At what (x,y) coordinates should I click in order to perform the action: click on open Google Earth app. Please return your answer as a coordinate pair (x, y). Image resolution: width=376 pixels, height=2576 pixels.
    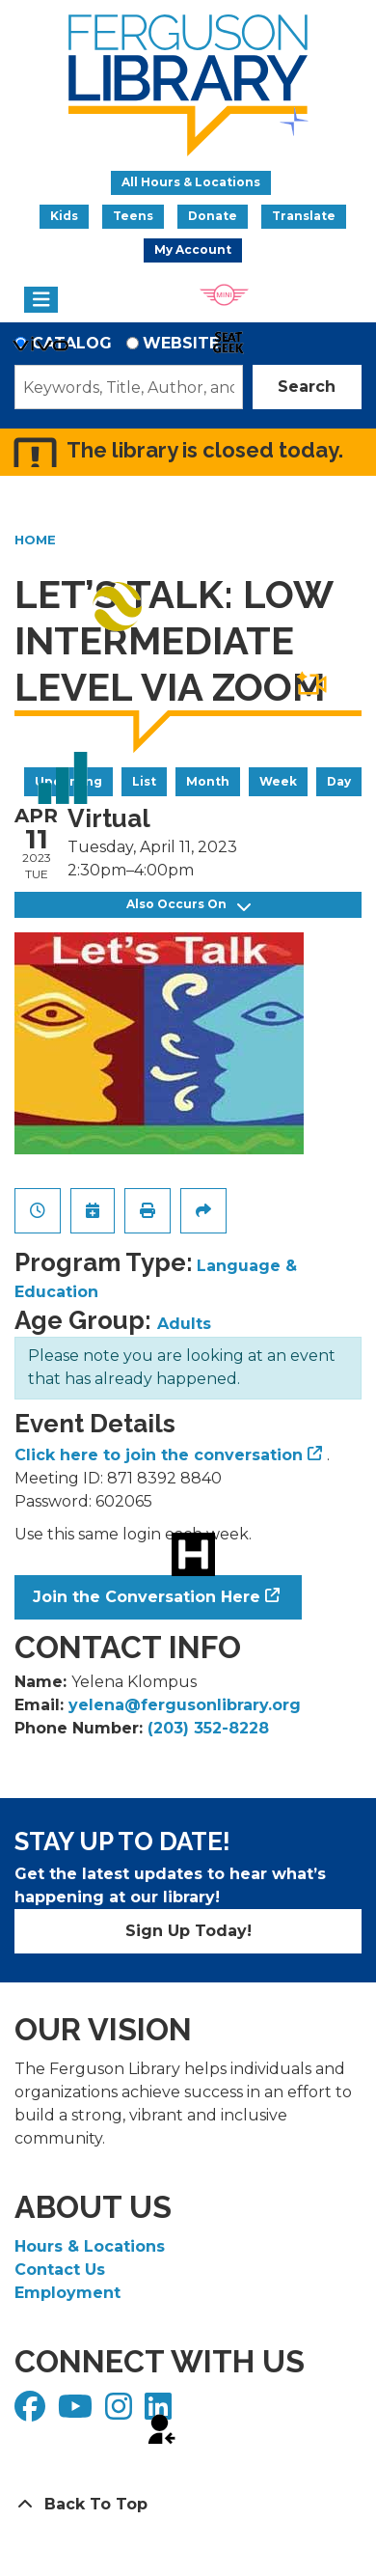
    Looking at the image, I should click on (117, 606).